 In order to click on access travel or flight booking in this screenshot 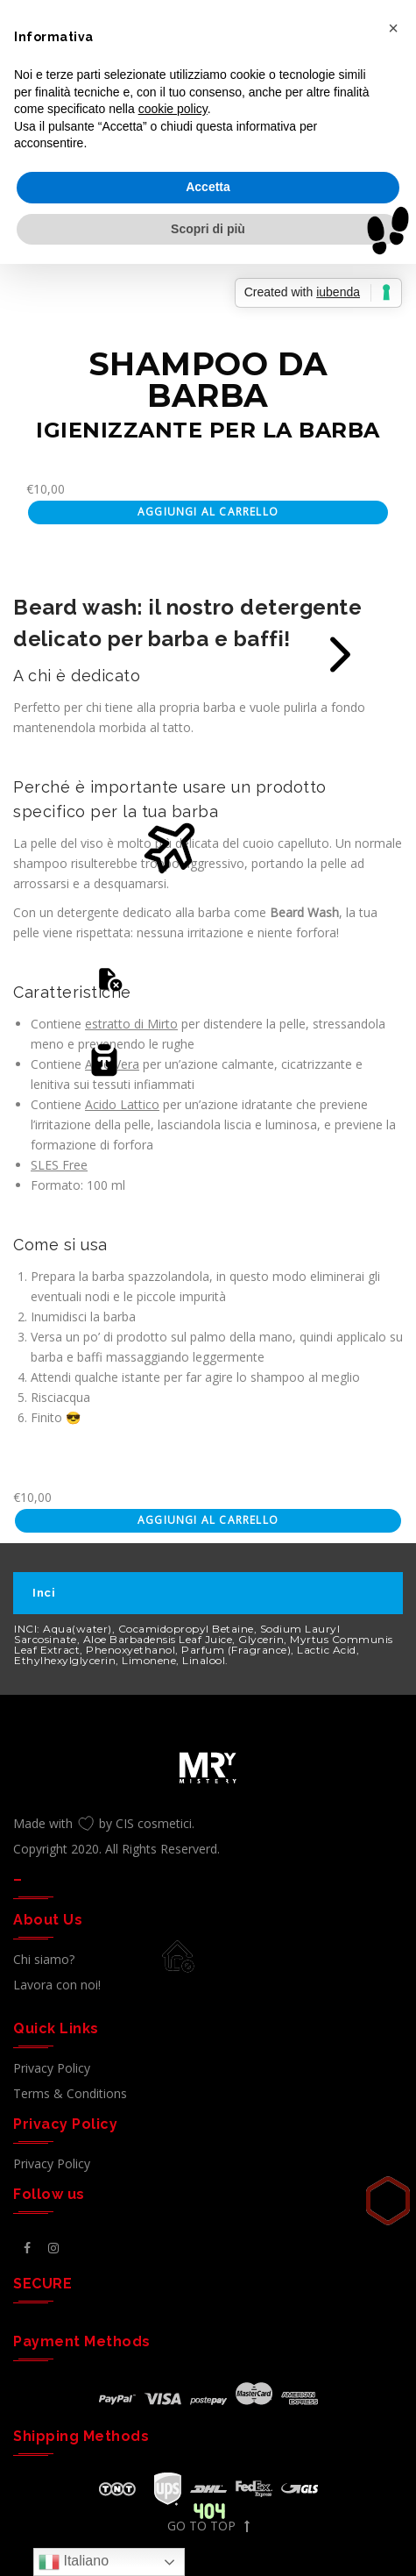, I will do `click(169, 848)`.